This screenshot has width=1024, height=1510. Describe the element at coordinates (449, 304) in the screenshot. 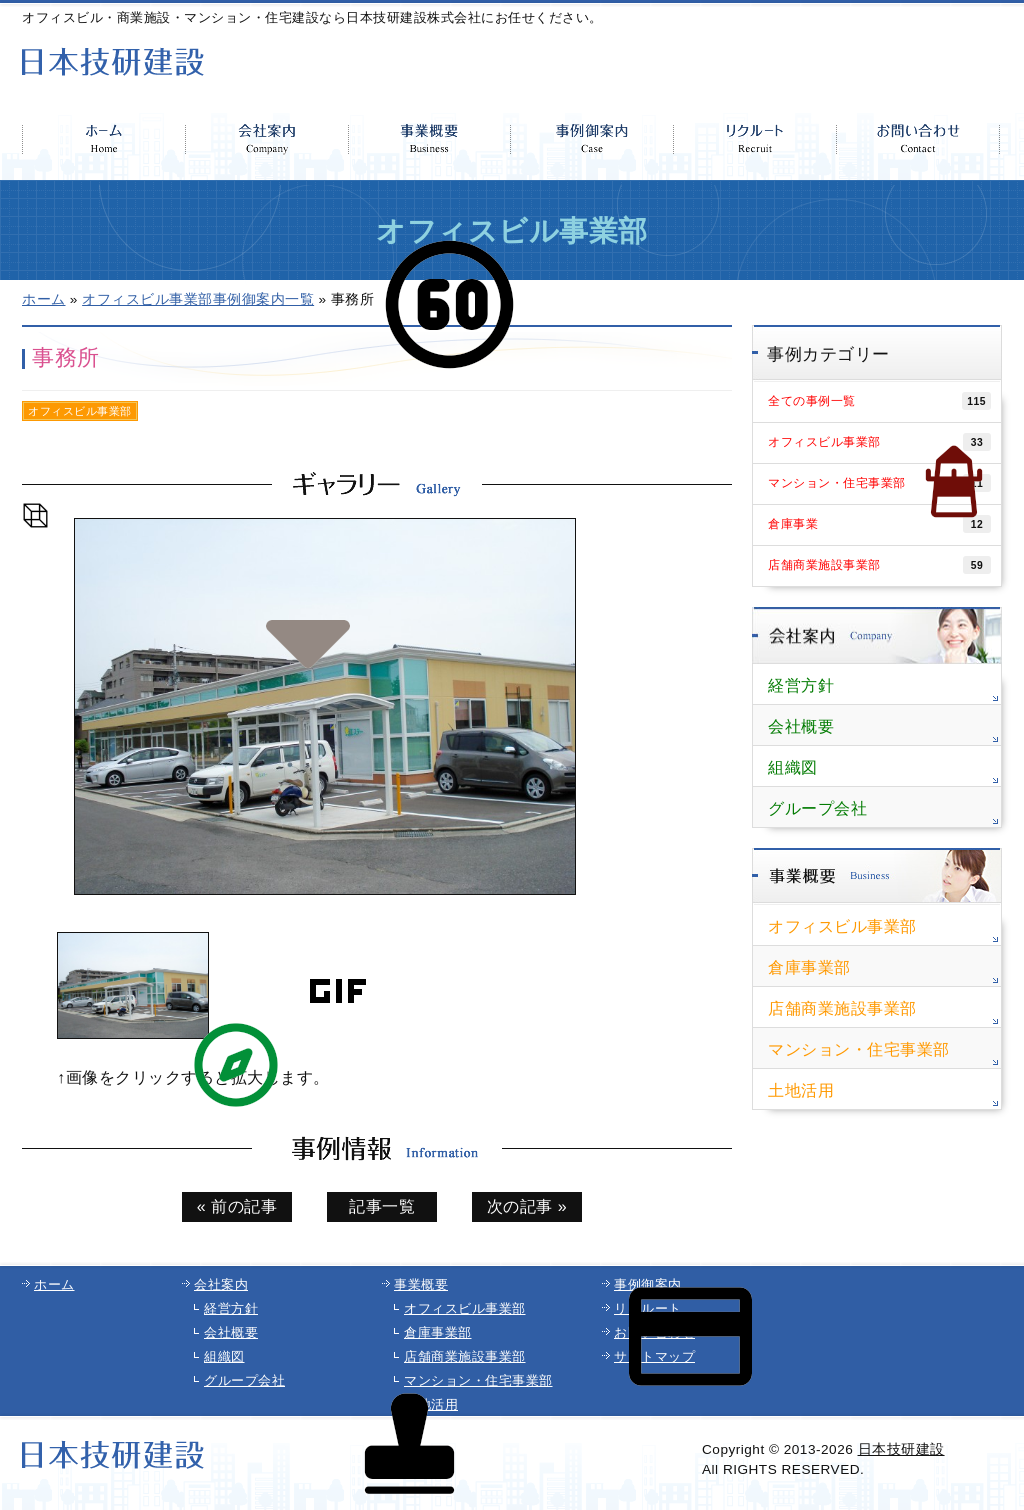

I see `set a 60-second timer` at that location.